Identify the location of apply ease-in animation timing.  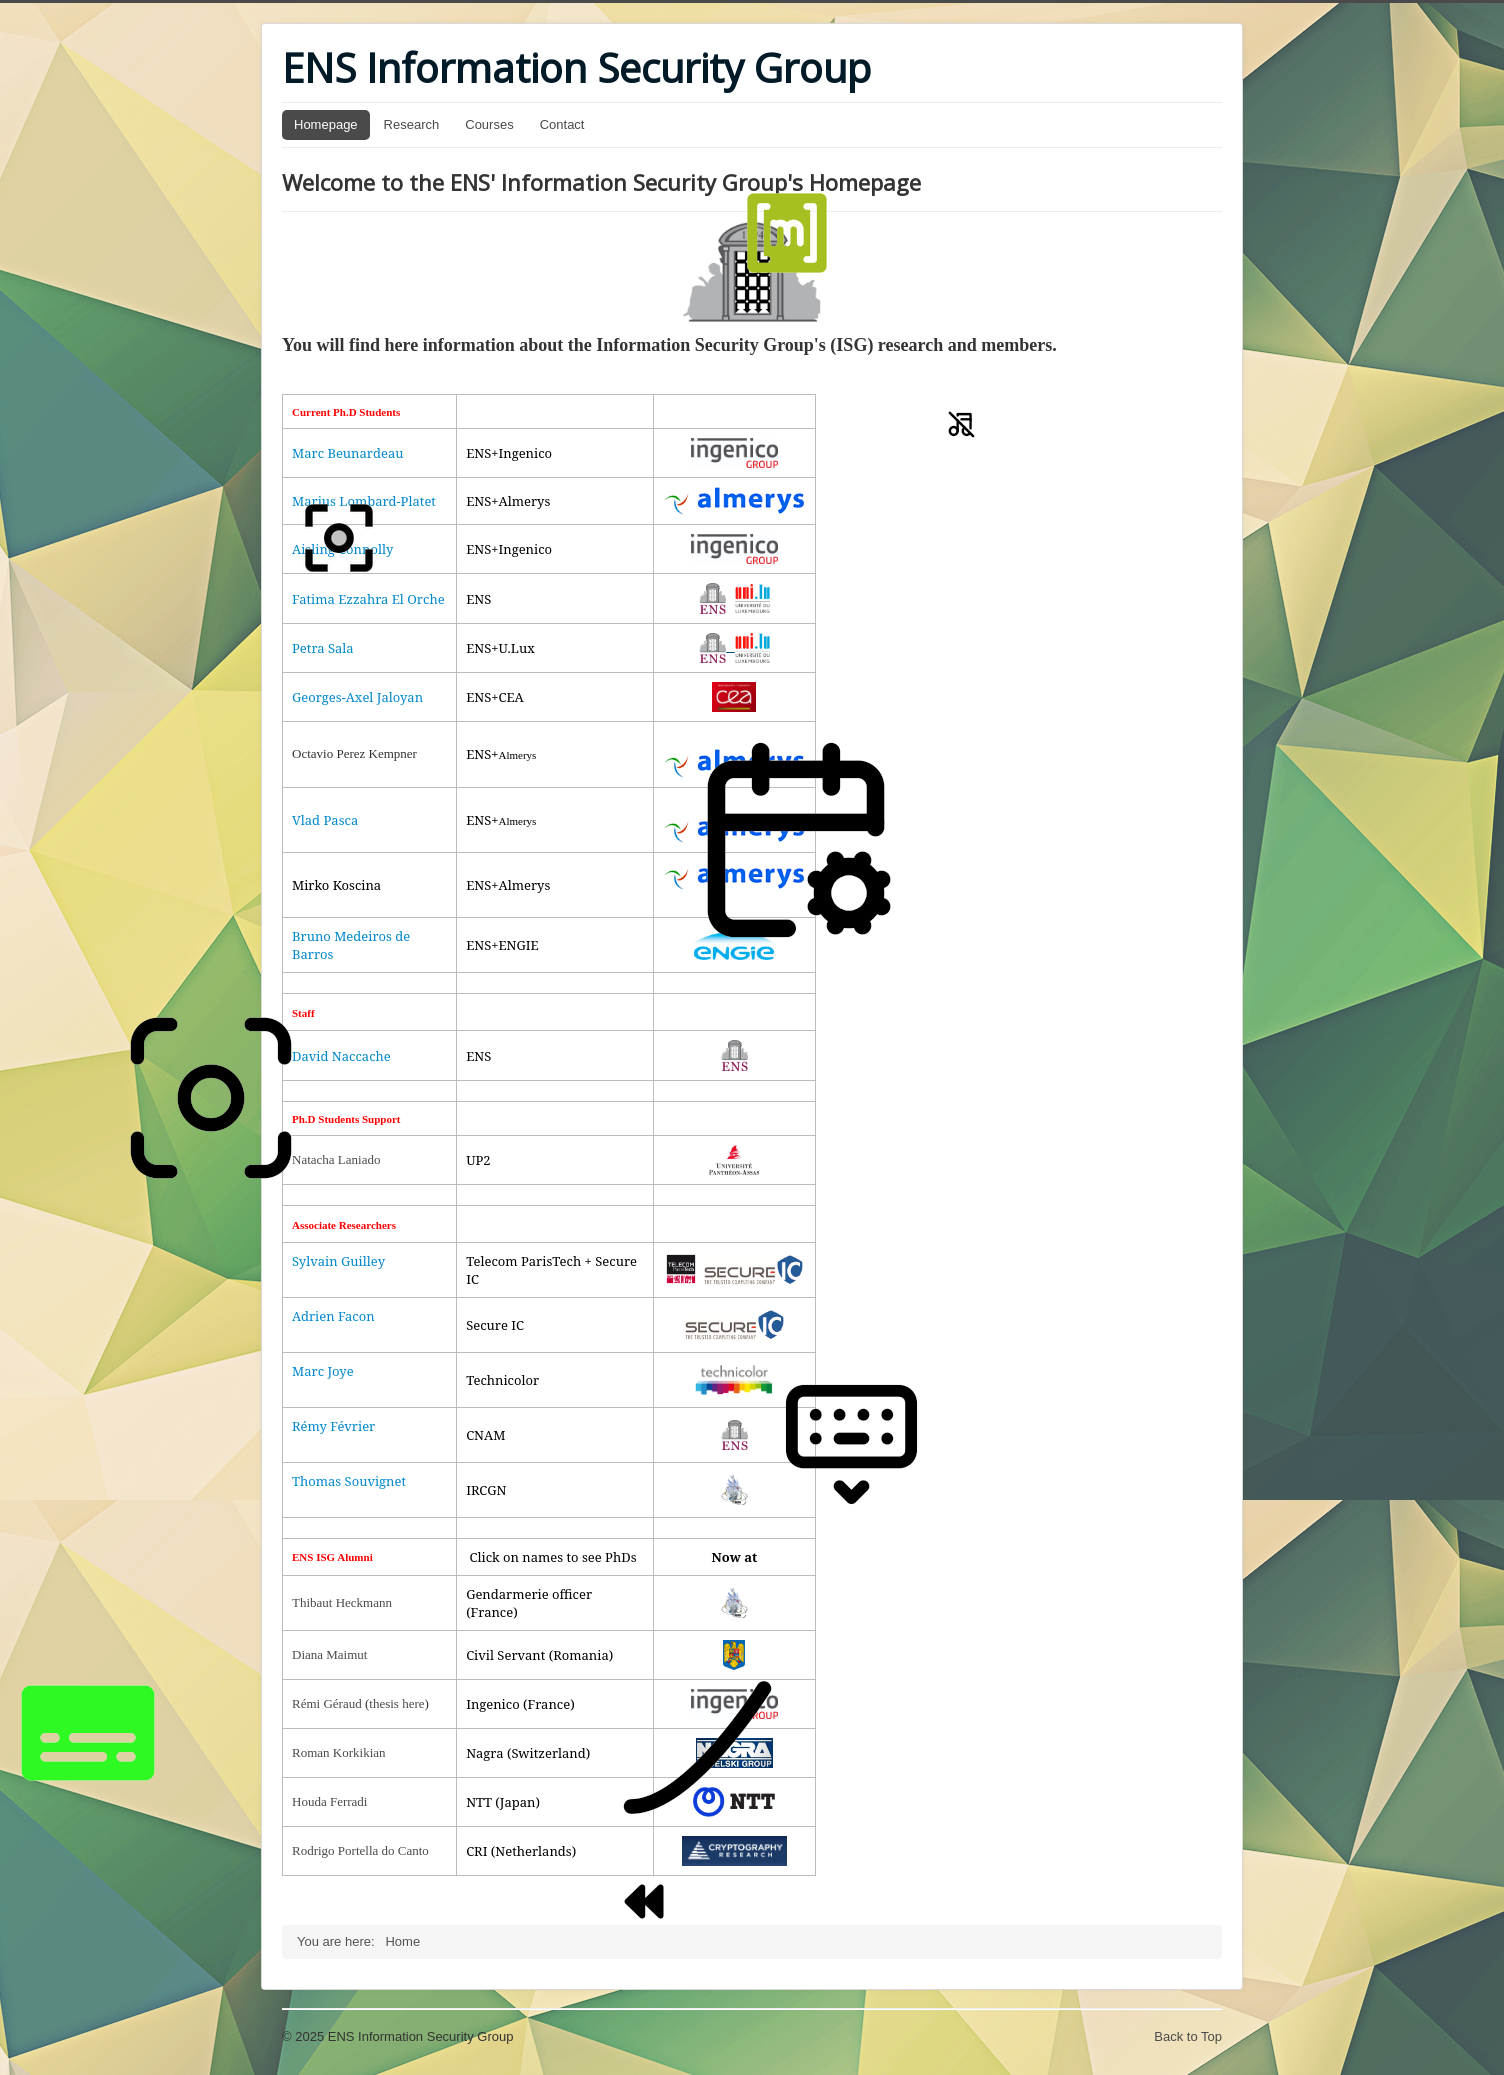
(697, 1747).